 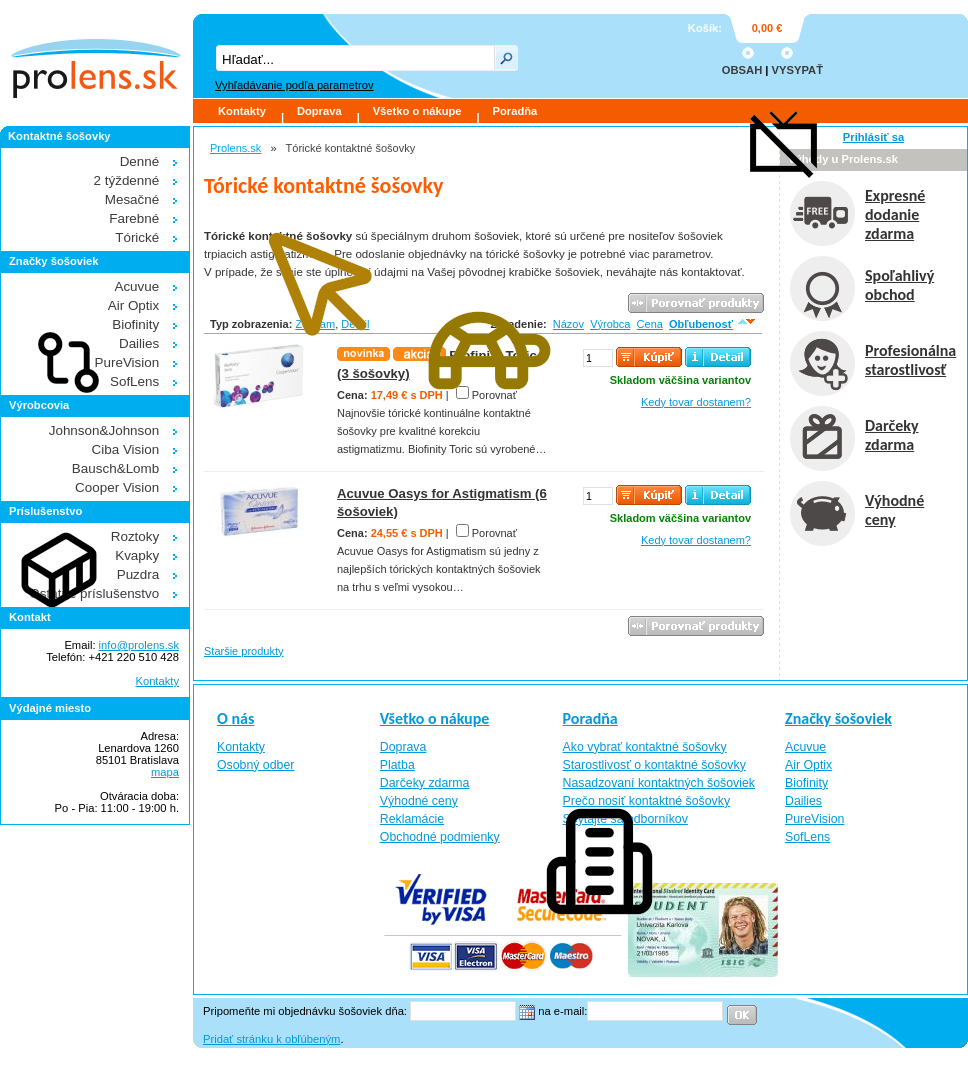 I want to click on tv or display is currently off or disabled, so click(x=783, y=144).